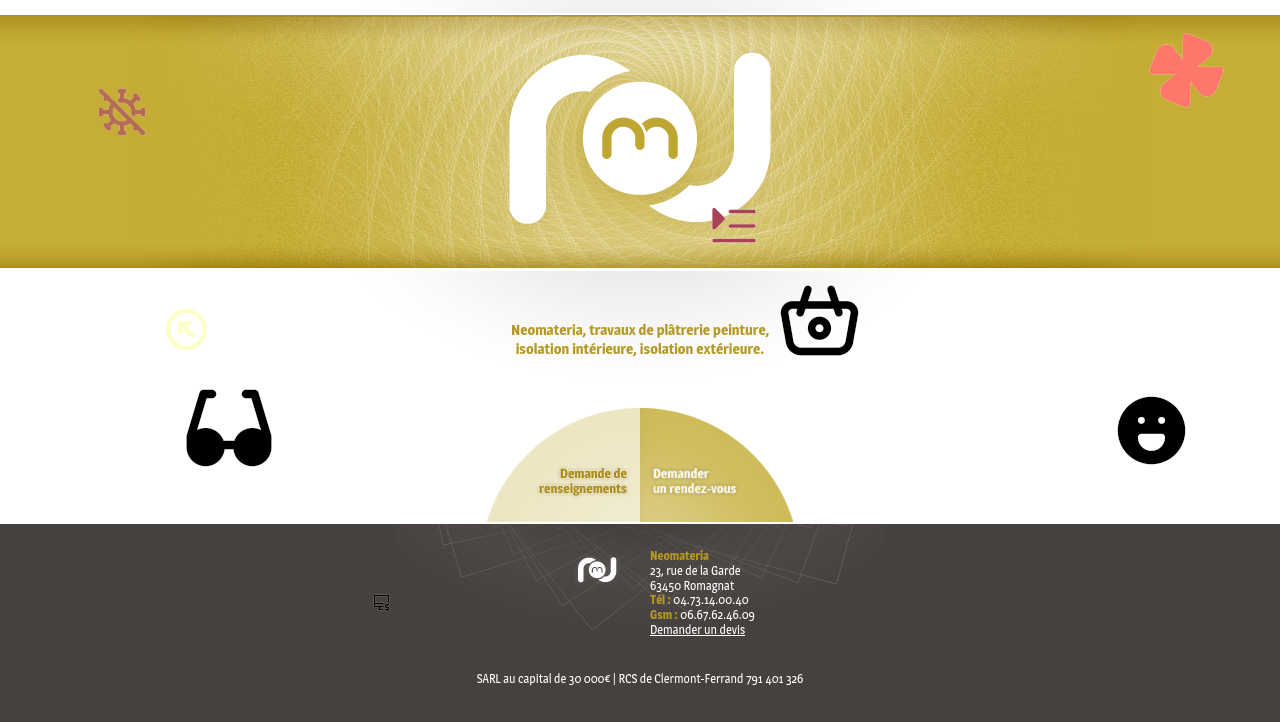 The height and width of the screenshot is (722, 1280). Describe the element at coordinates (1186, 70) in the screenshot. I see `adjust car ventilation settings` at that location.